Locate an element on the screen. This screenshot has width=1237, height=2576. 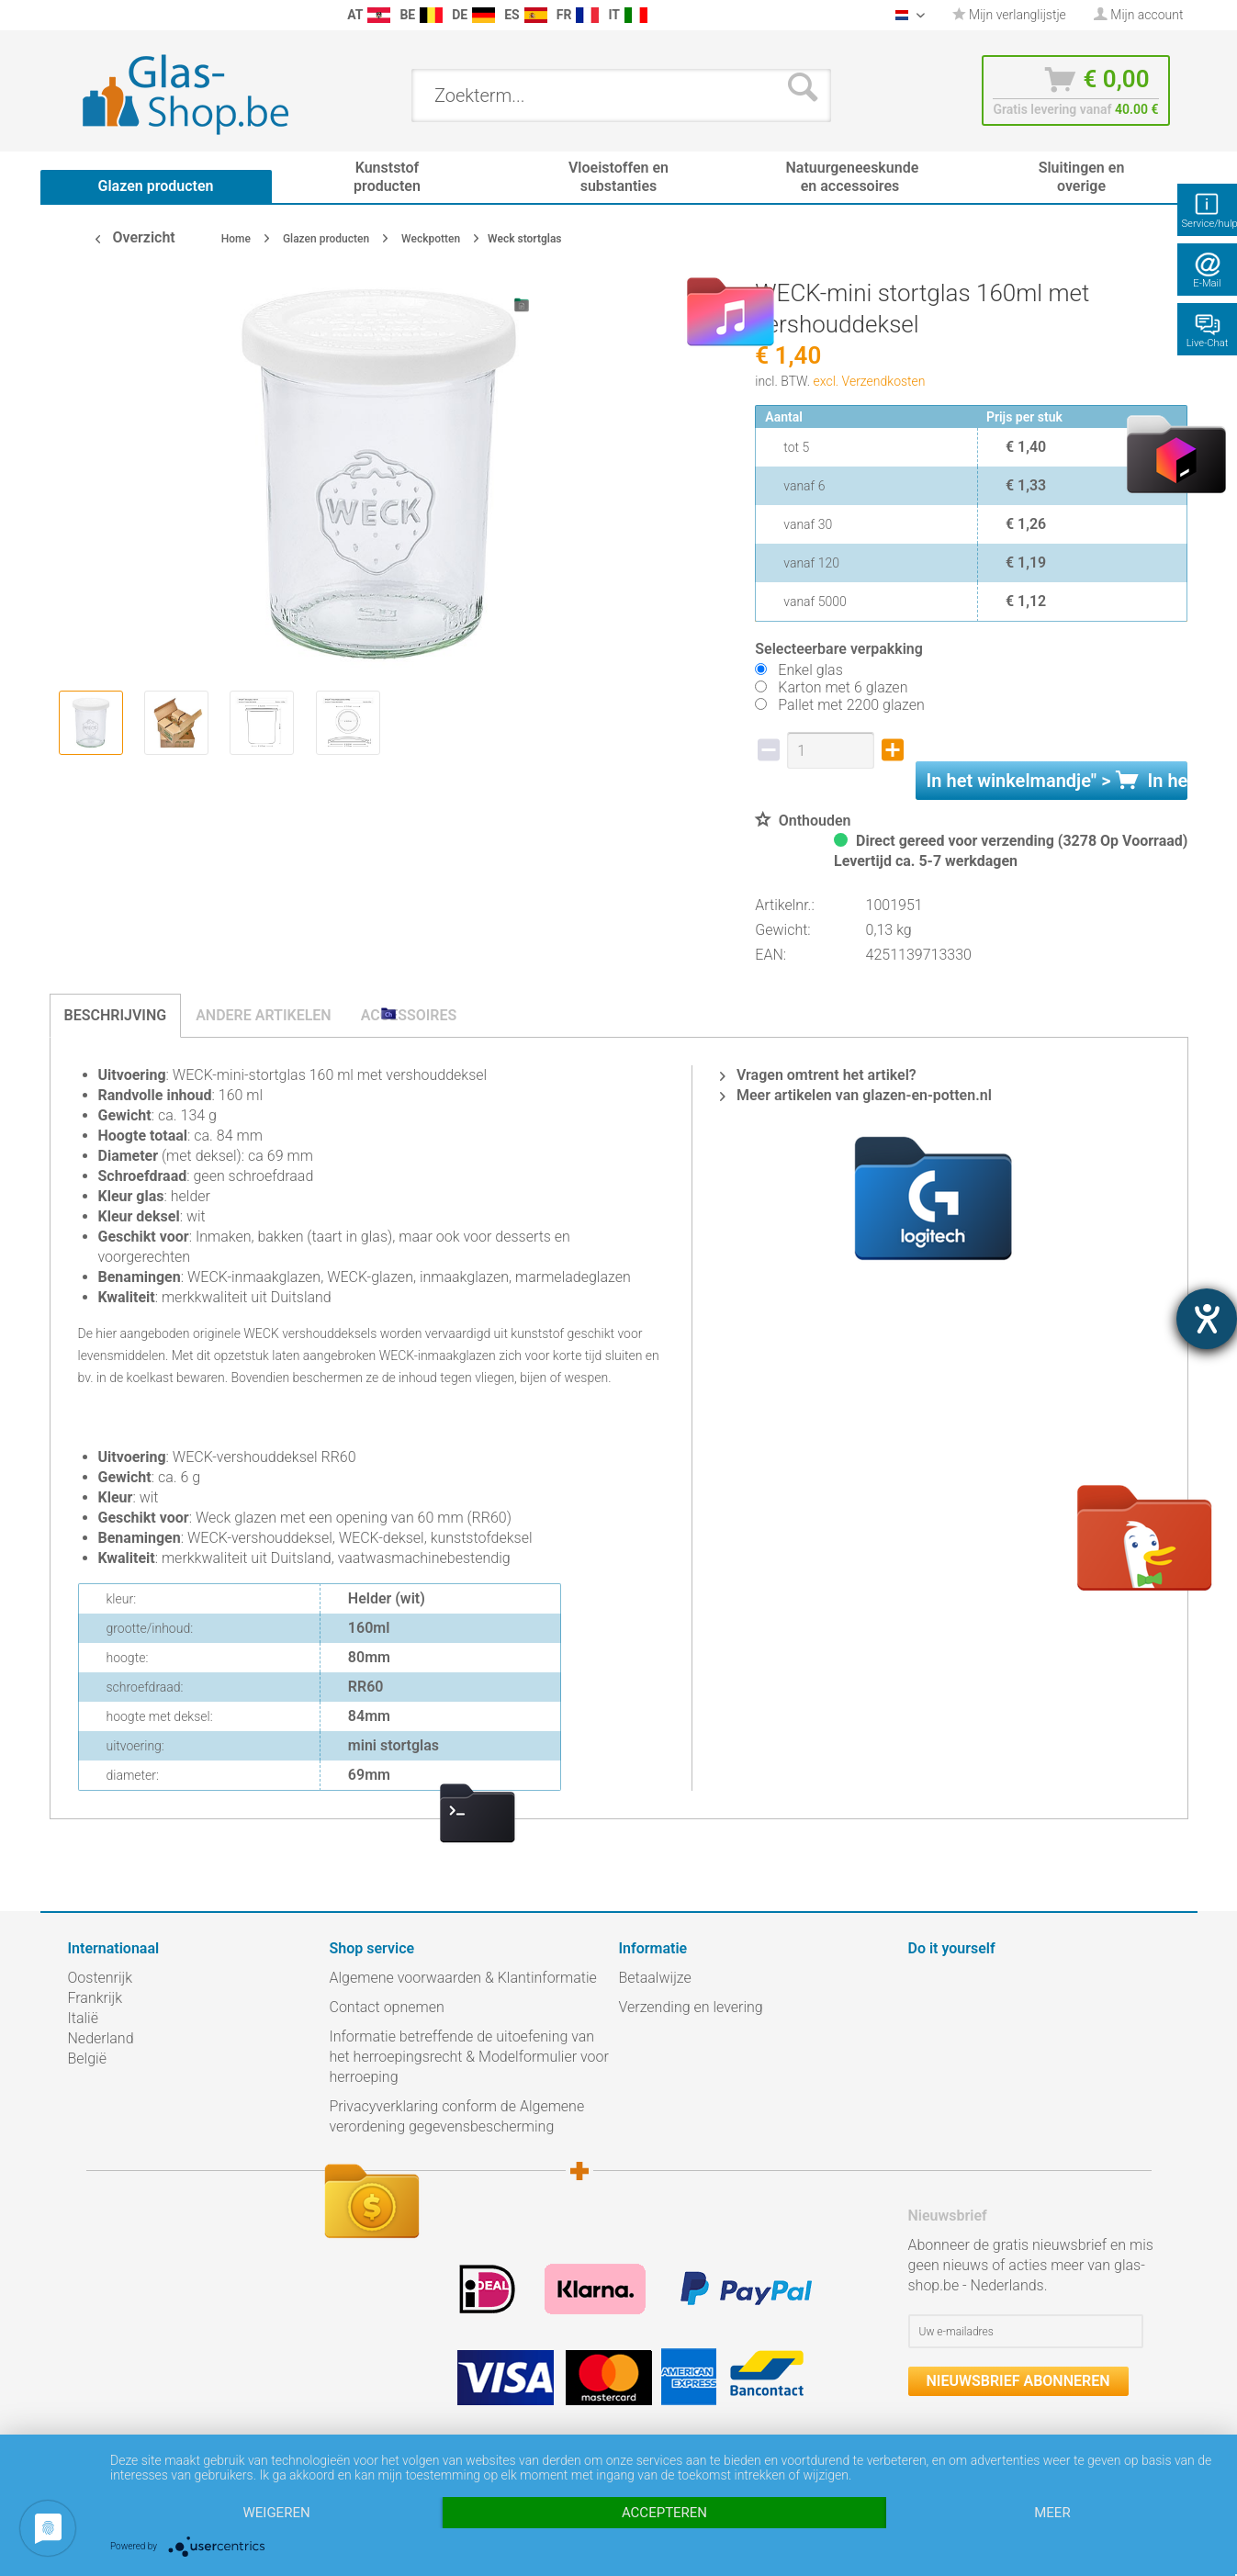
open folder containing JetBrains Toolbox projects is located at coordinates (1175, 456).